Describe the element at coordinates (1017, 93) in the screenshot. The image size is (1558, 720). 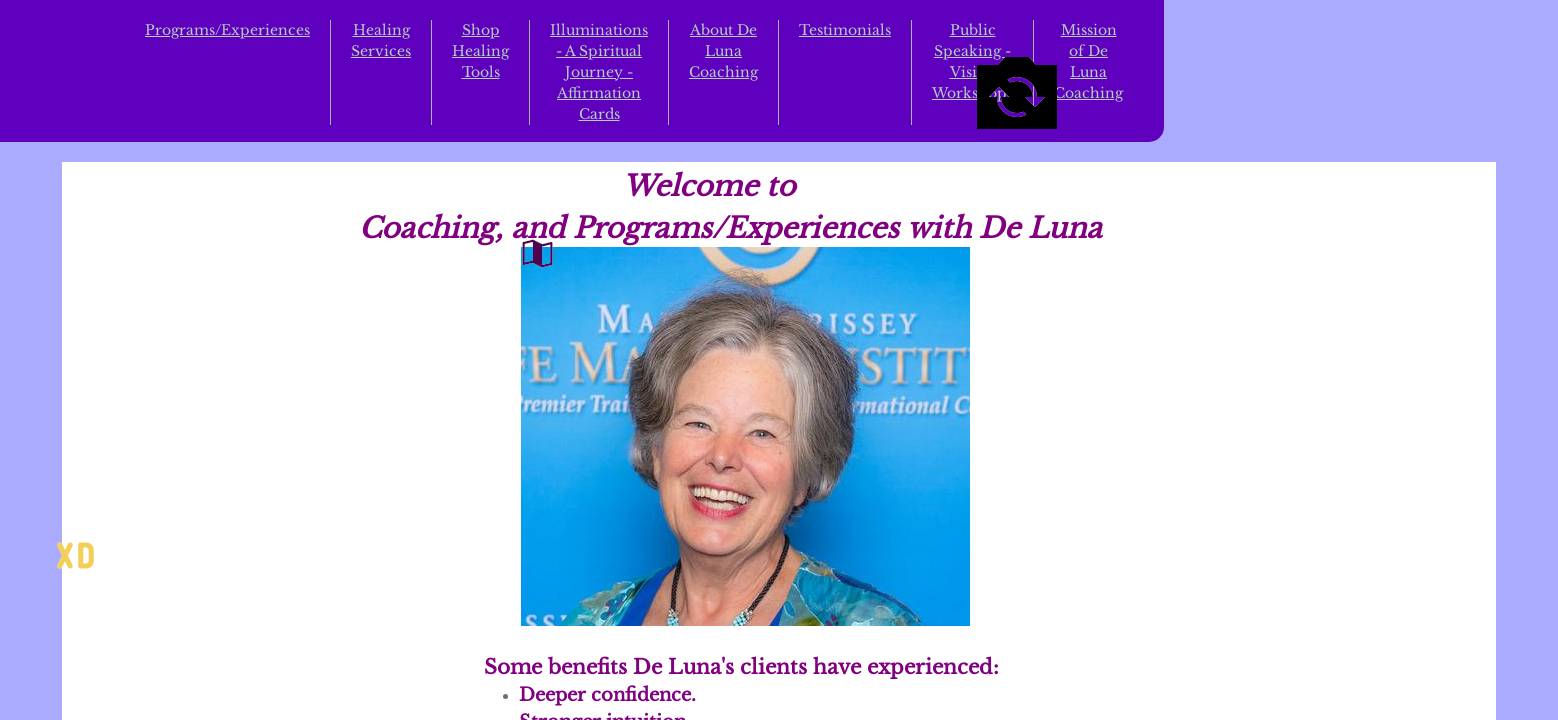
I see `switch between front and rear camera` at that location.